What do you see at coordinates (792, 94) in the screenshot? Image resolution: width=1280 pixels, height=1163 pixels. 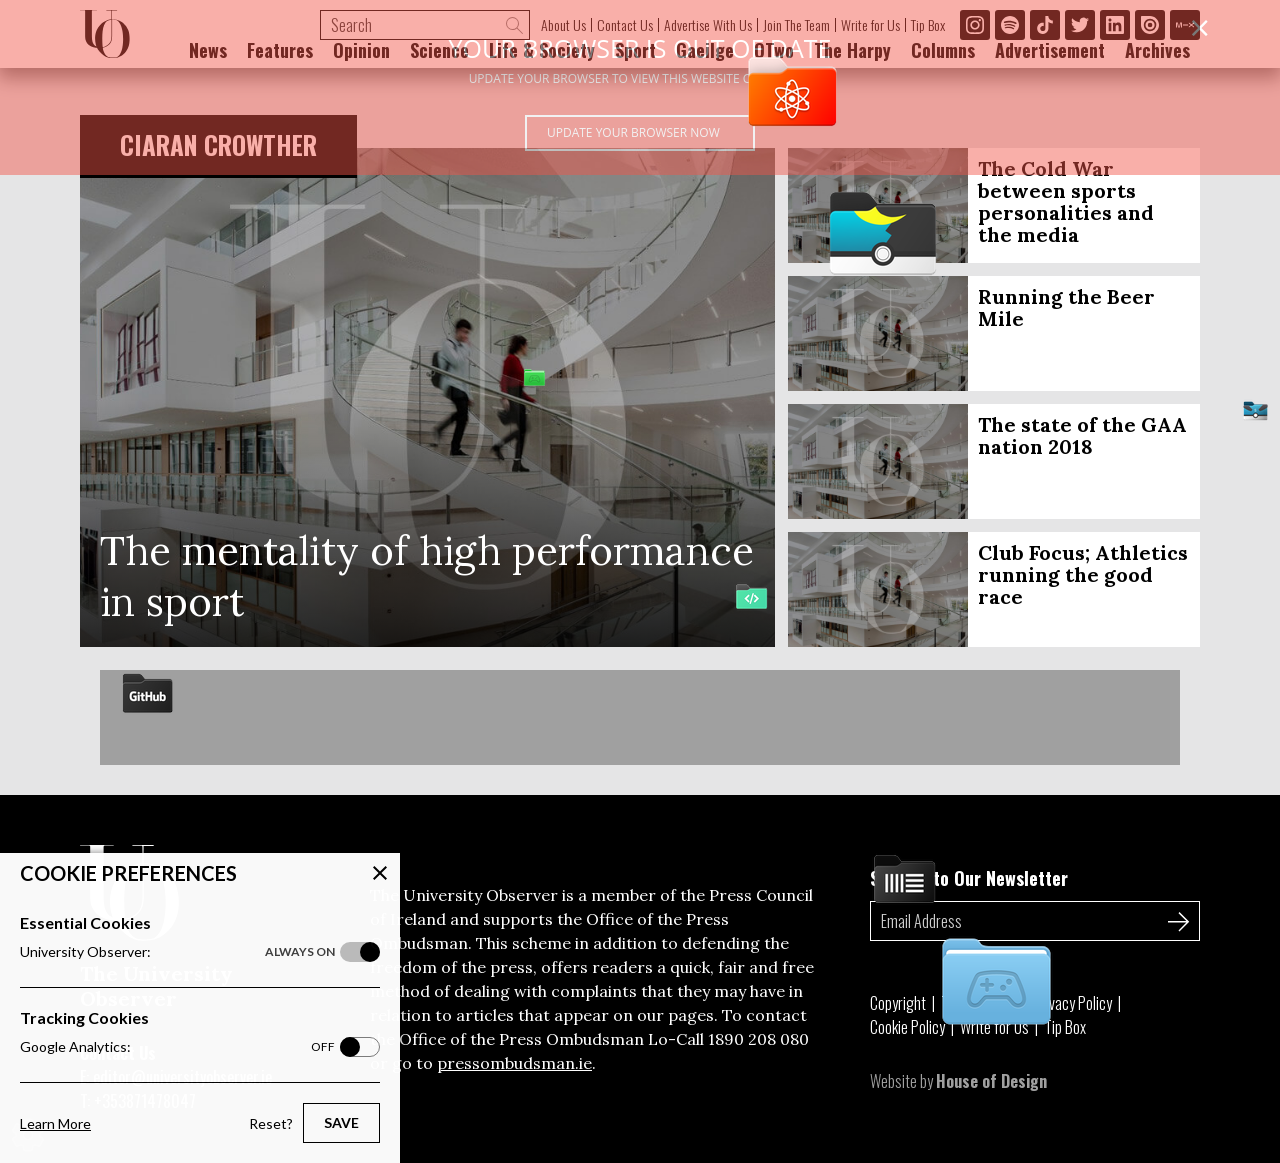 I see `open physics course materials folder` at bounding box center [792, 94].